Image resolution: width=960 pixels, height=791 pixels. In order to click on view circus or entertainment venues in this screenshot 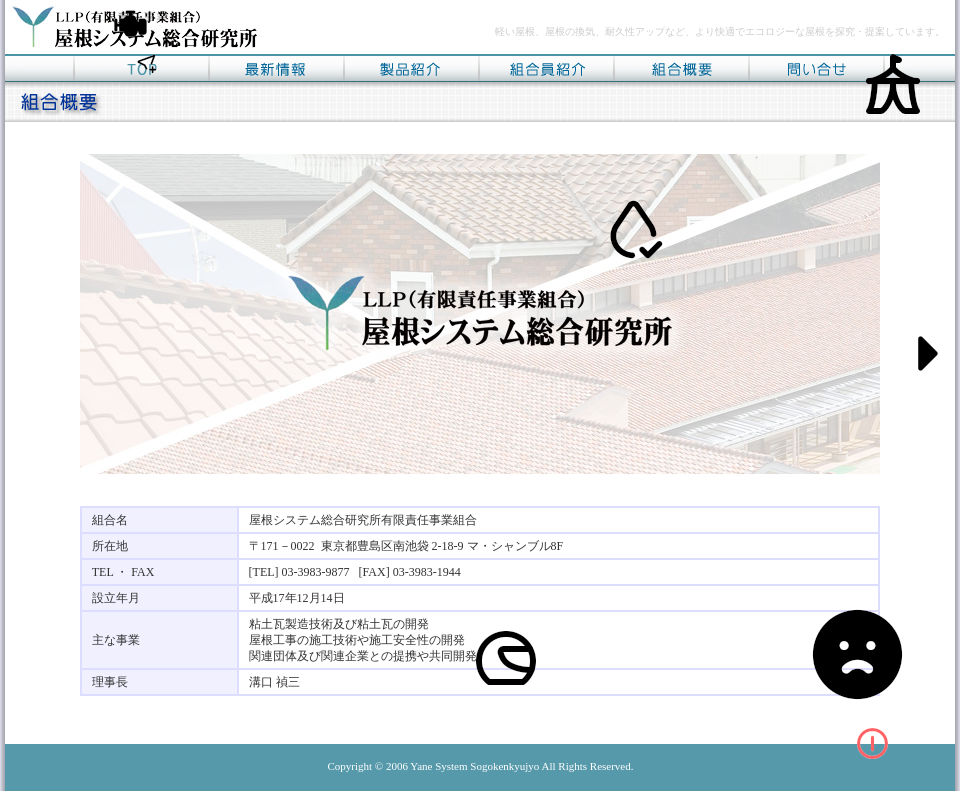, I will do `click(893, 84)`.